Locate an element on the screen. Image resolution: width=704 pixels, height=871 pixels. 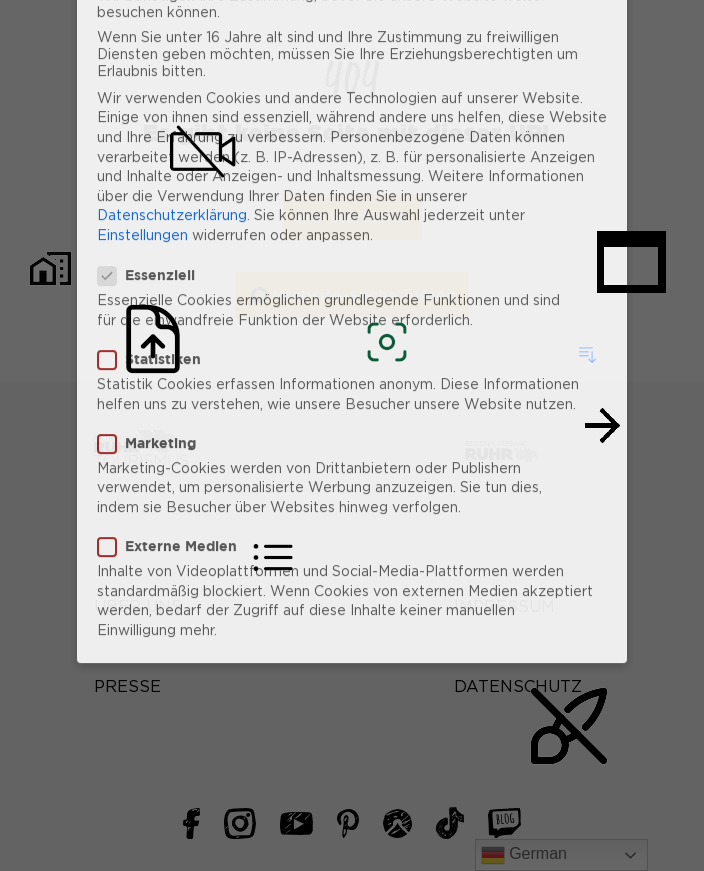
upload a document or file is located at coordinates (153, 339).